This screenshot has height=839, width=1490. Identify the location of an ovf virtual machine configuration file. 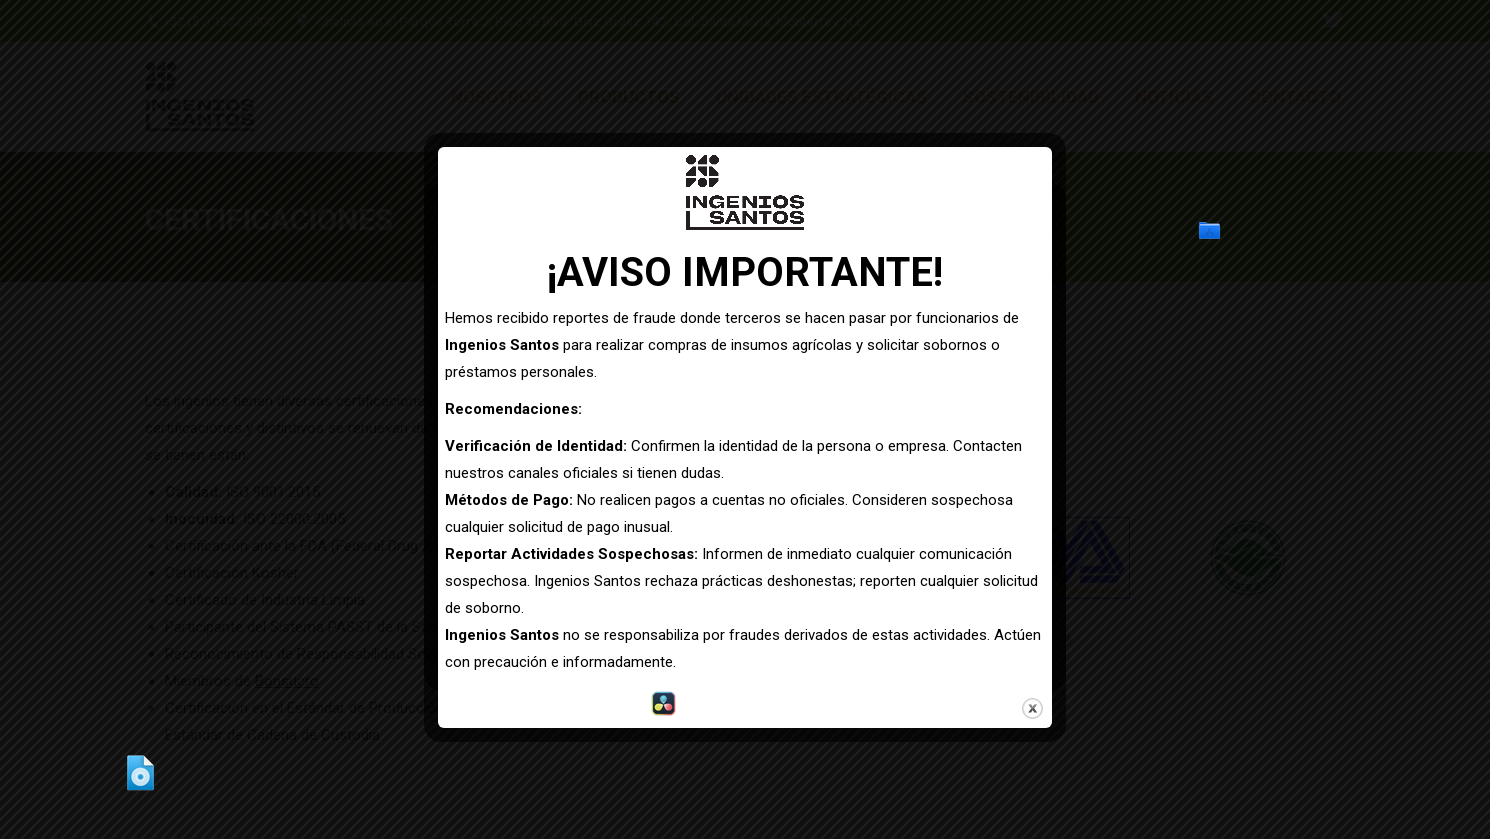
(140, 773).